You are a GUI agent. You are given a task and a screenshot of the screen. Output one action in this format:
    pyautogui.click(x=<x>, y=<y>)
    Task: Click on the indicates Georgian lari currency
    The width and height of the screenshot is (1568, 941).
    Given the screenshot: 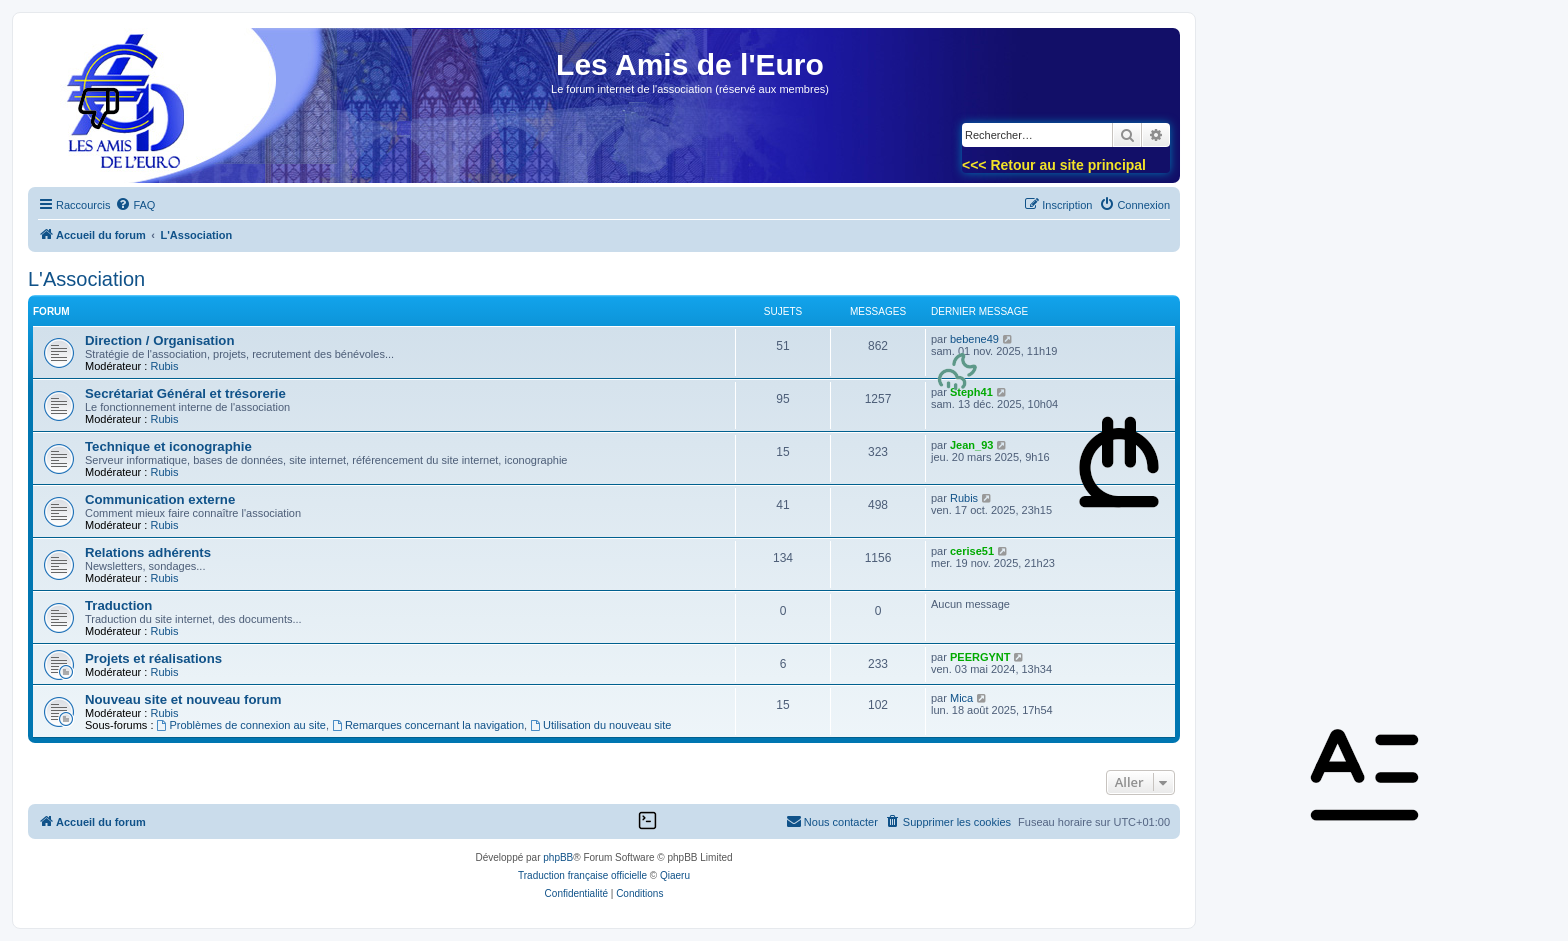 What is the action you would take?
    pyautogui.click(x=1119, y=462)
    